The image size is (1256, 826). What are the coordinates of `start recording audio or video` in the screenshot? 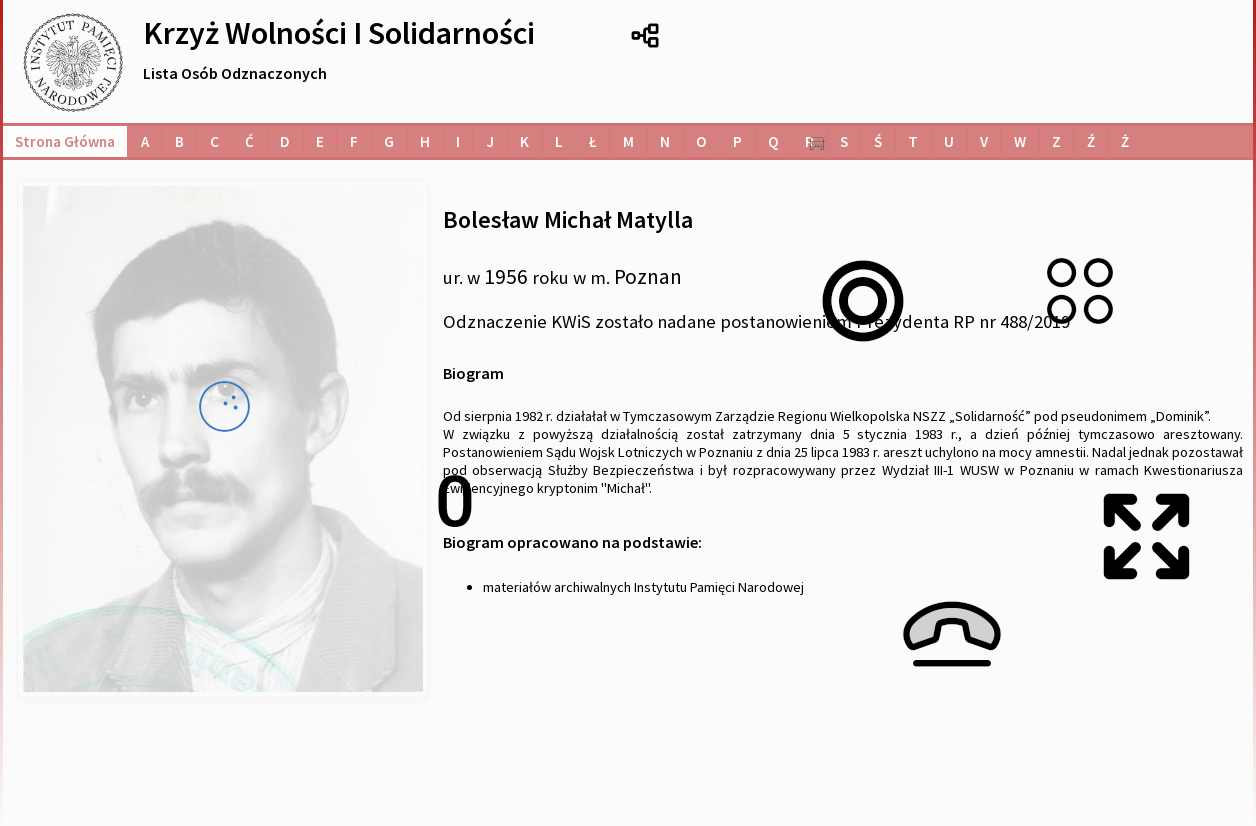 It's located at (863, 301).